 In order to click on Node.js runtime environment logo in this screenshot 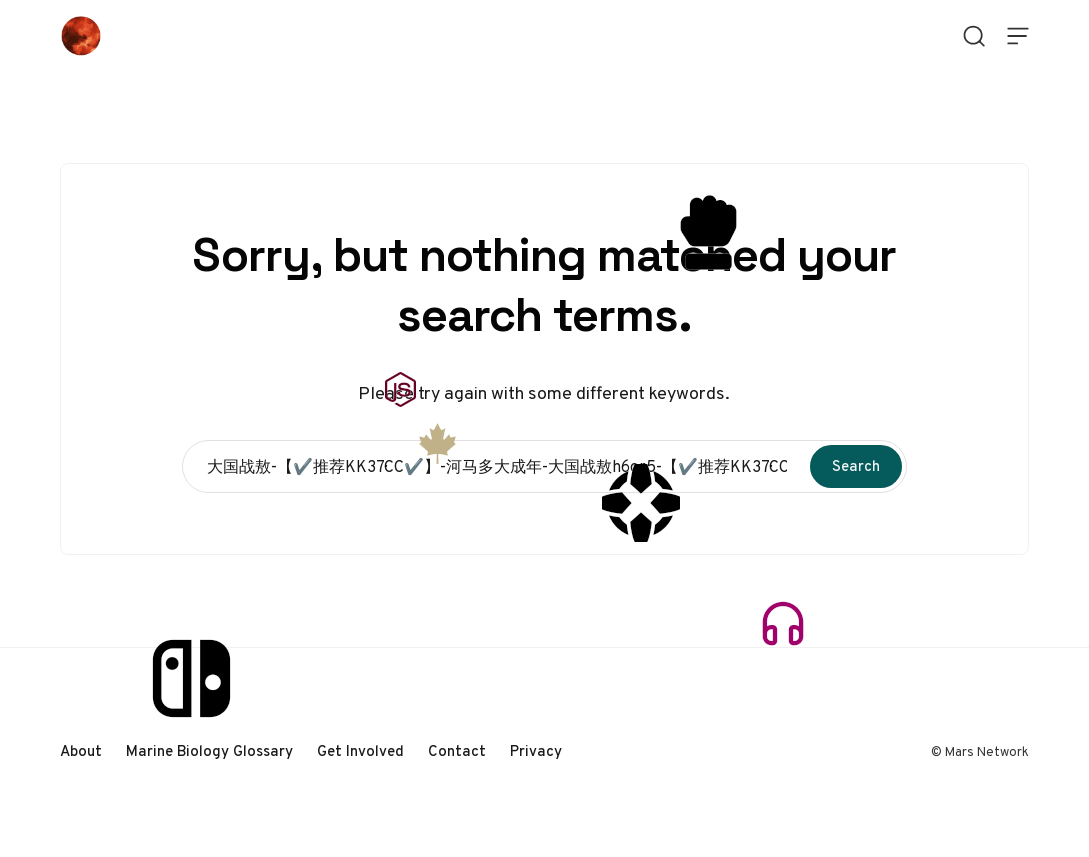, I will do `click(400, 389)`.